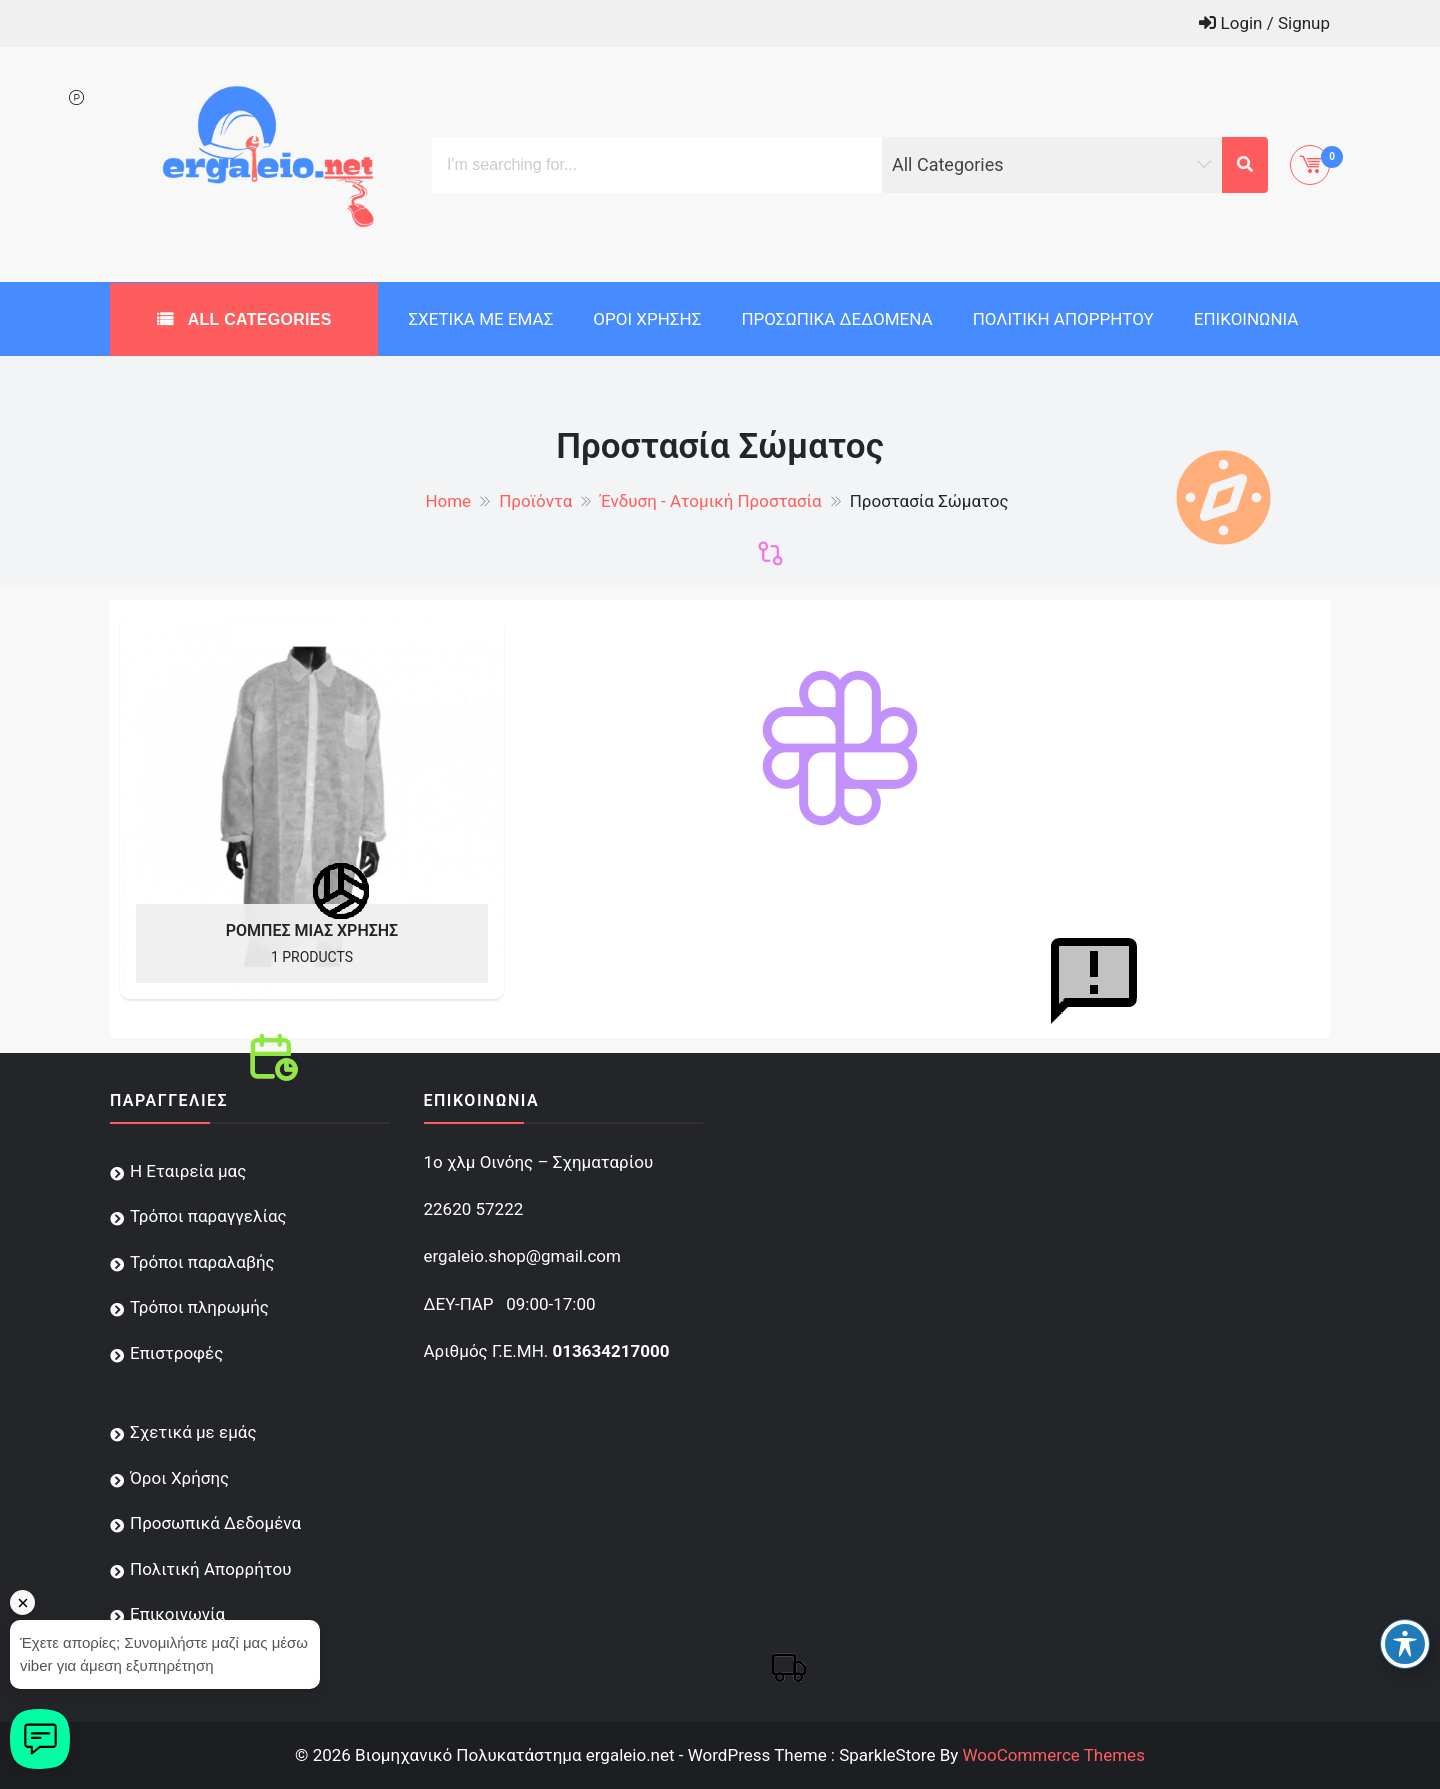 The image size is (1440, 1789). Describe the element at coordinates (840, 748) in the screenshot. I see `open slack` at that location.